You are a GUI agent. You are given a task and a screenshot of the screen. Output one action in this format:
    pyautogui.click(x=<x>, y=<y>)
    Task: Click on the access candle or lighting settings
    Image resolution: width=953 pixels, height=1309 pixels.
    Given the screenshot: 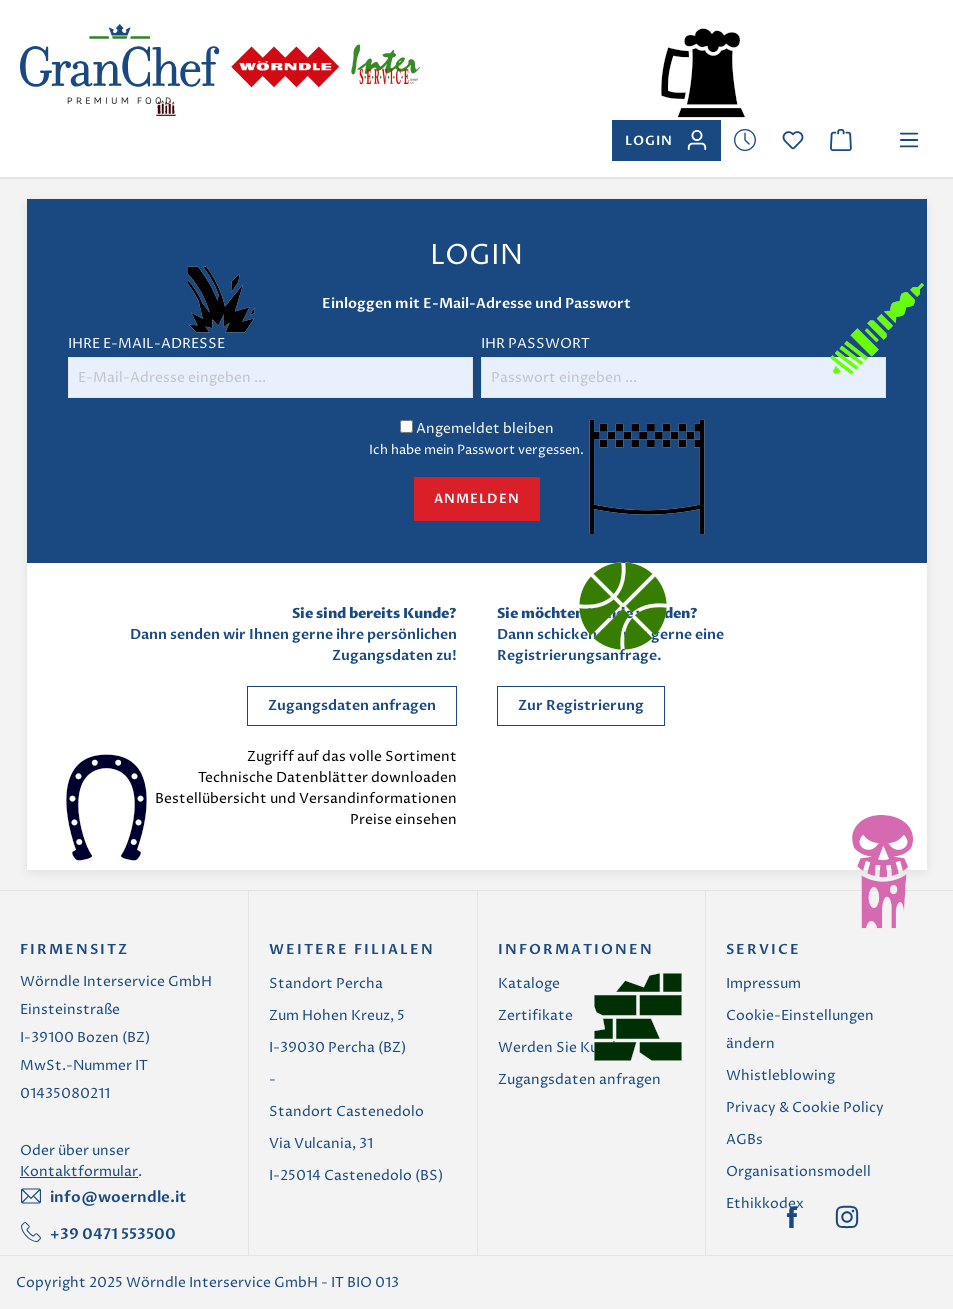 What is the action you would take?
    pyautogui.click(x=166, y=106)
    